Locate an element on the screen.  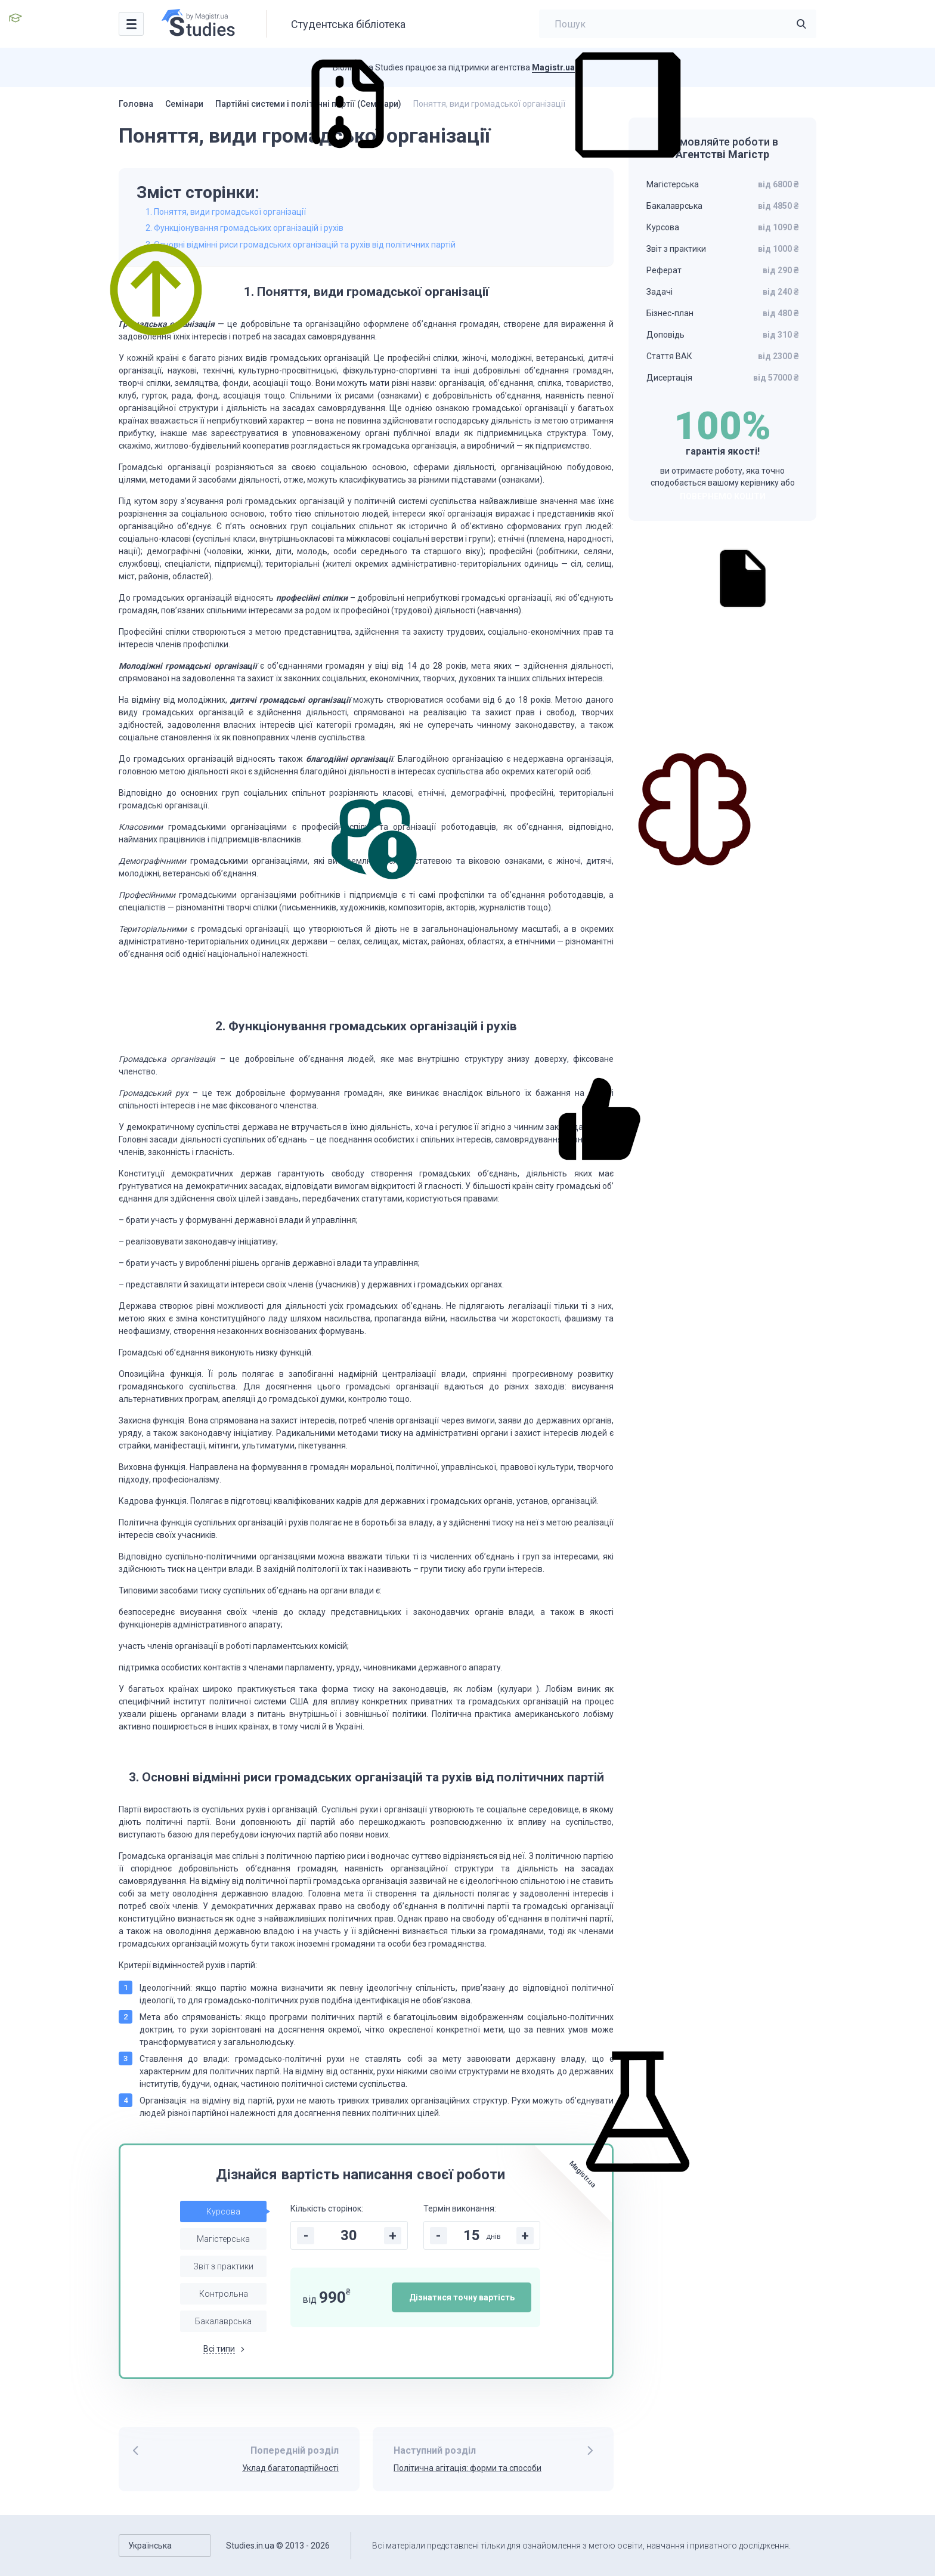
access experimental or beta features is located at coordinates (637, 2111).